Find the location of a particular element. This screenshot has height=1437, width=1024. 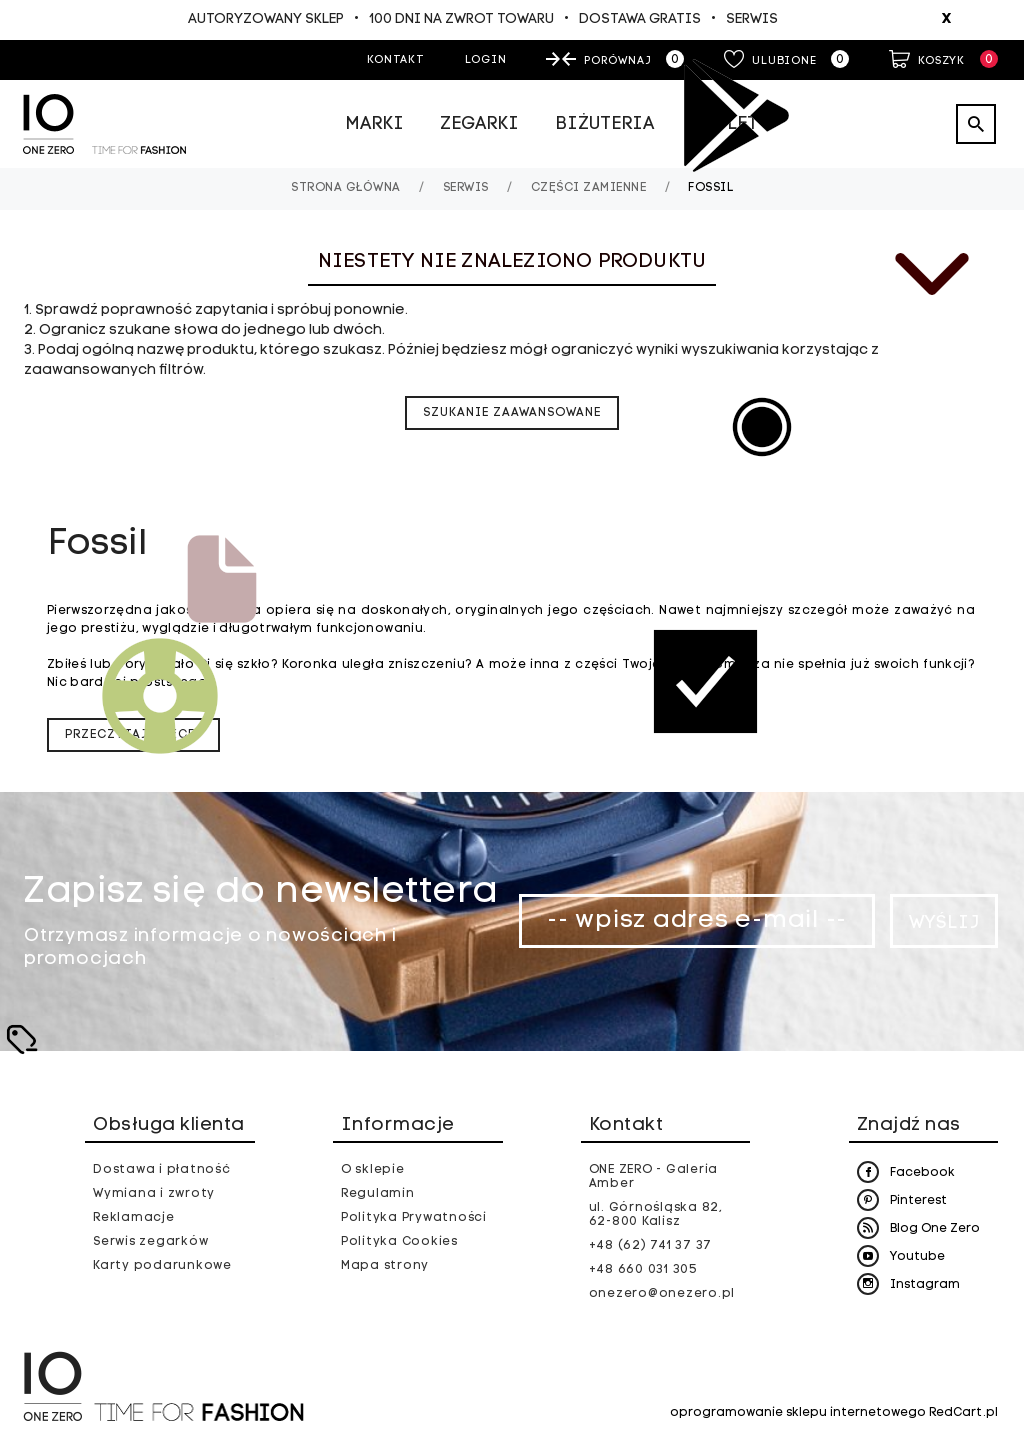

view document or file is located at coordinates (222, 579).